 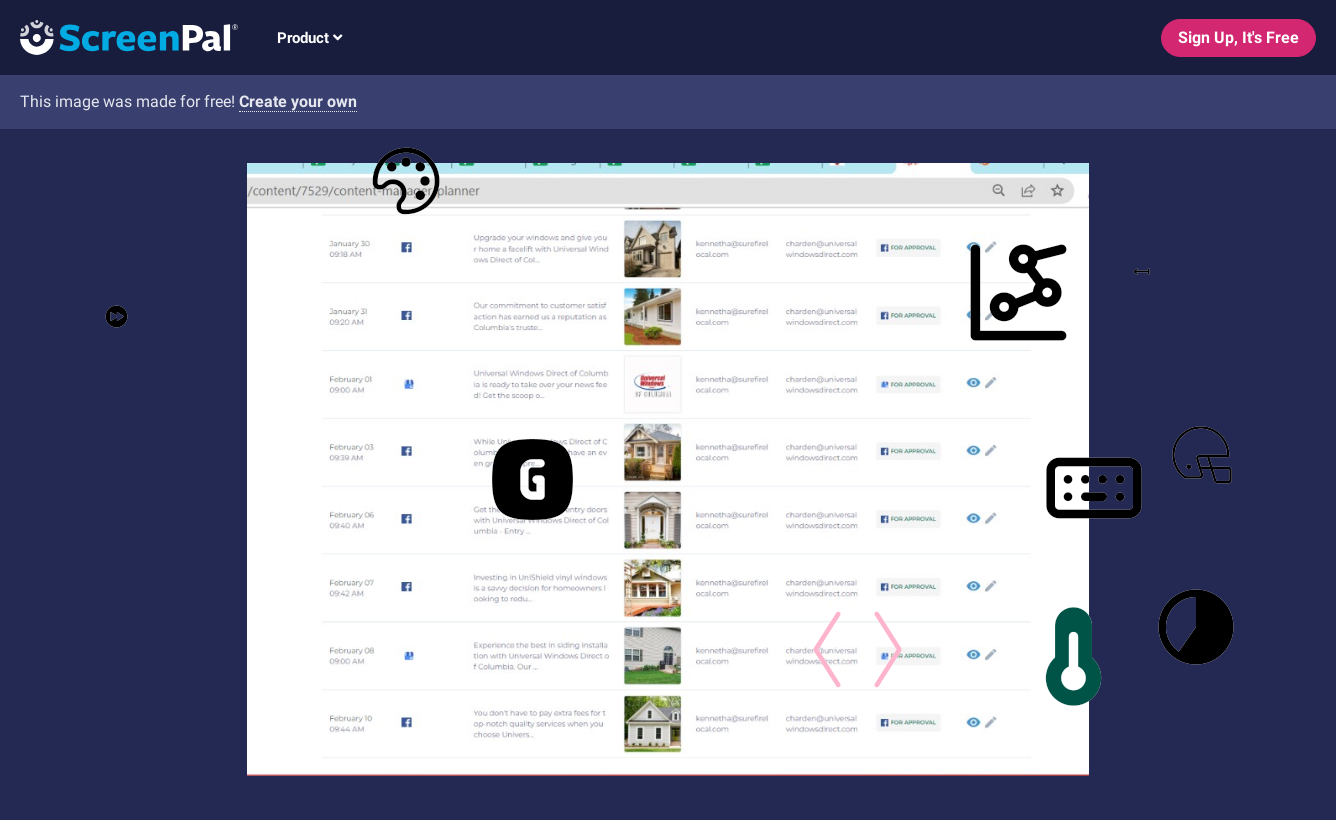 What do you see at coordinates (116, 316) in the screenshot?
I see `skip to the next track` at bounding box center [116, 316].